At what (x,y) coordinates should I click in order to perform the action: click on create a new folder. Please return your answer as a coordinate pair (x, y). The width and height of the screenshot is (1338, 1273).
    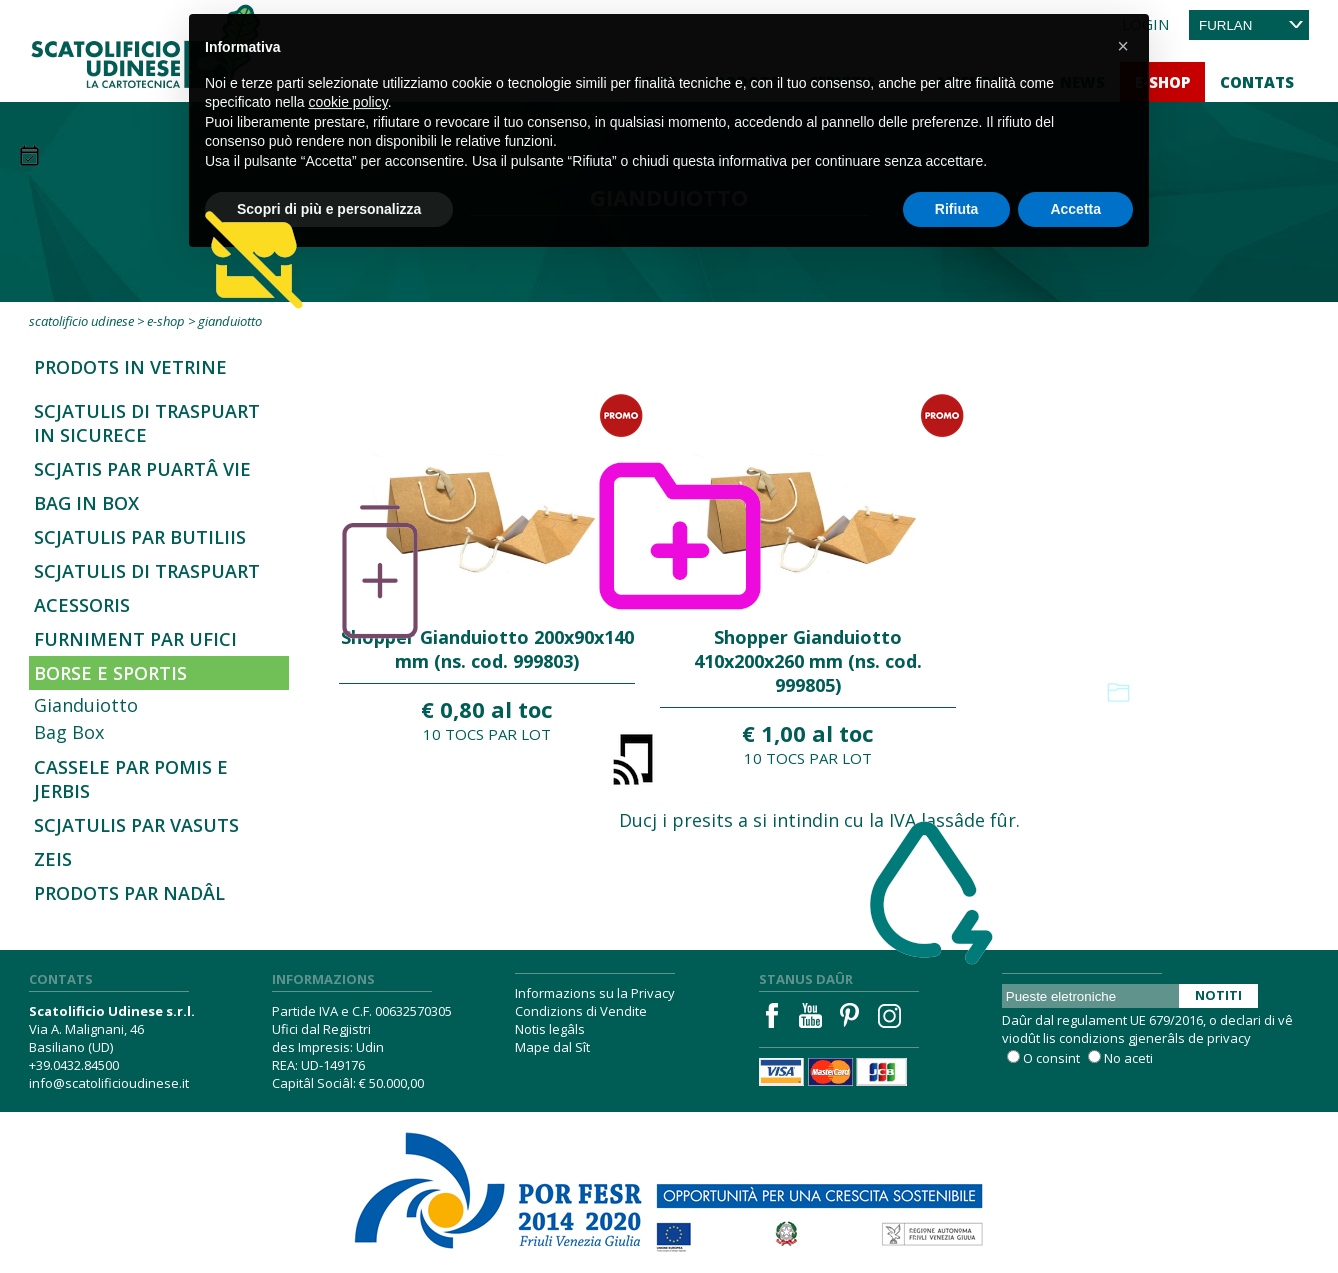
    Looking at the image, I should click on (680, 536).